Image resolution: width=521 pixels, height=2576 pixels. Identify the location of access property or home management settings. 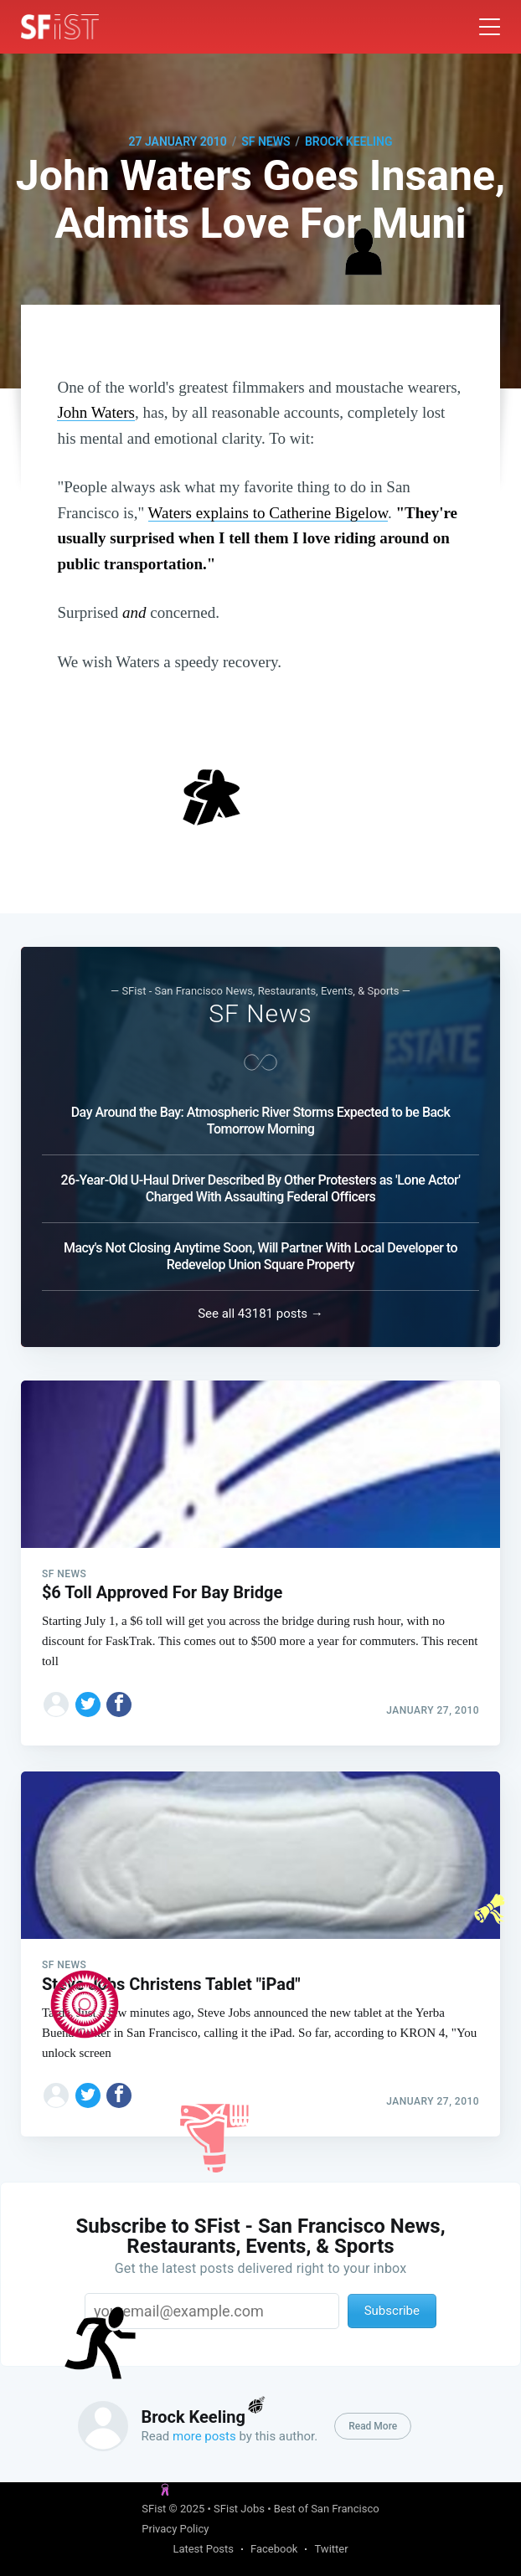
(165, 2490).